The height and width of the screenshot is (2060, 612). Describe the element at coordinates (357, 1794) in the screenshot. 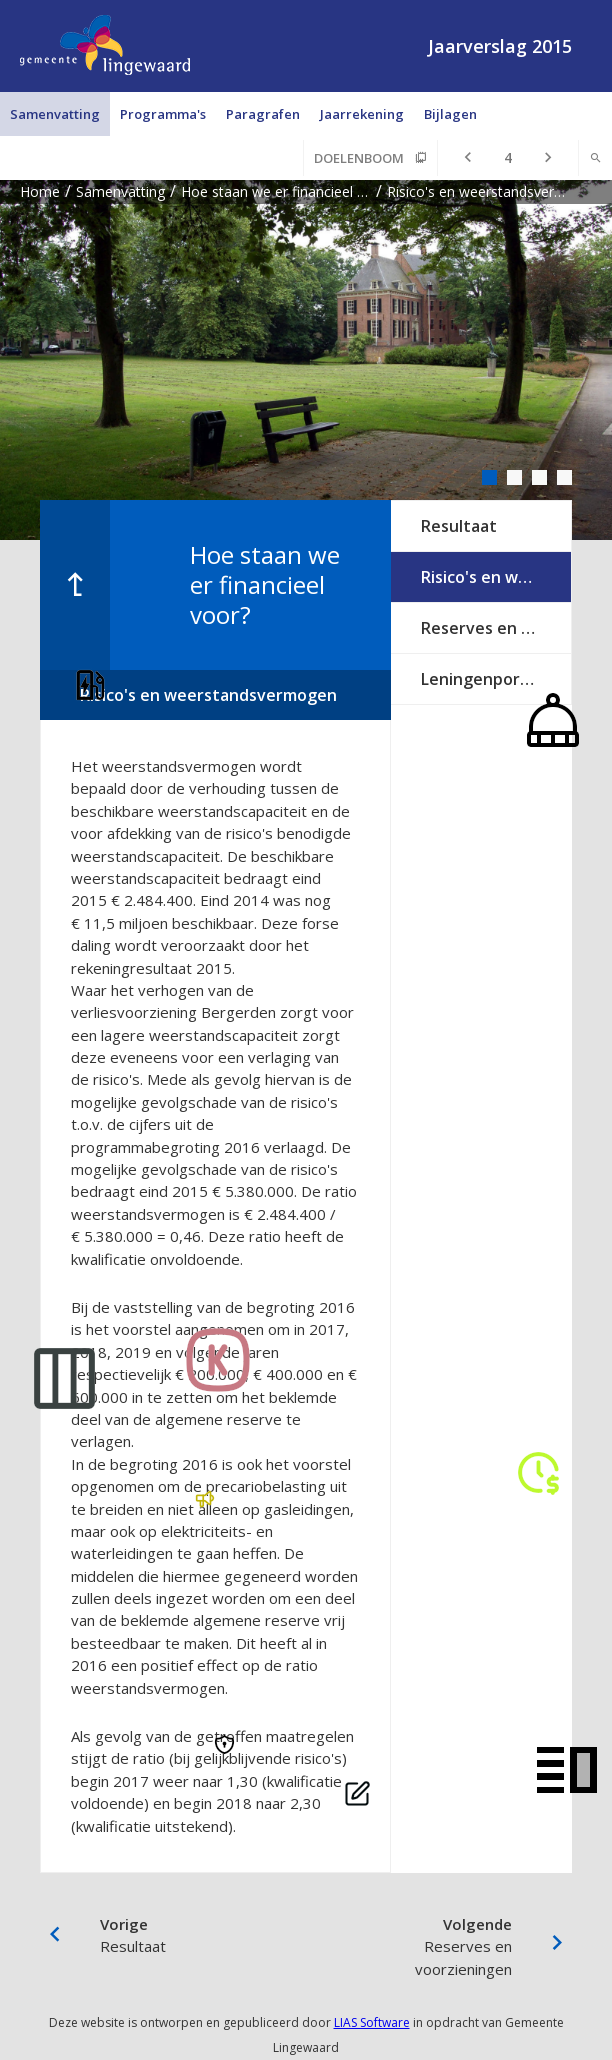

I see `compose a new post or message` at that location.